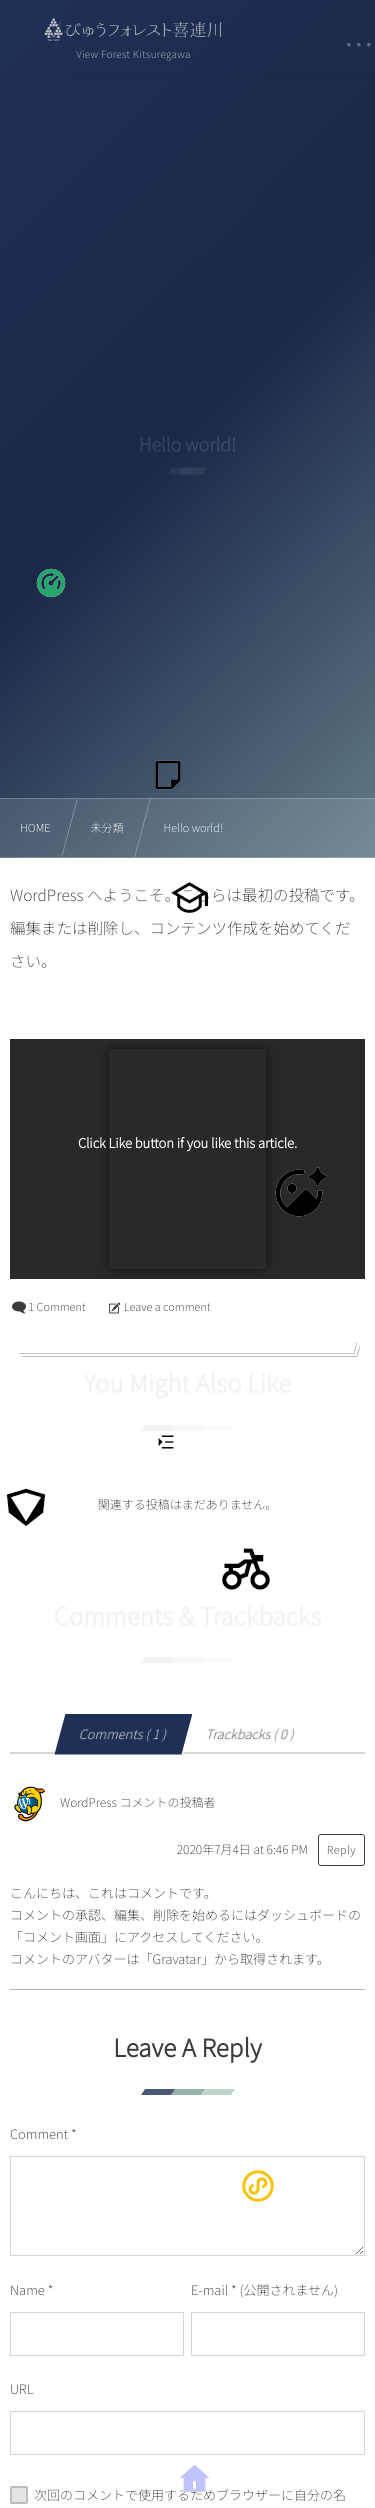  I want to click on navigate to home screen, so click(194, 2479).